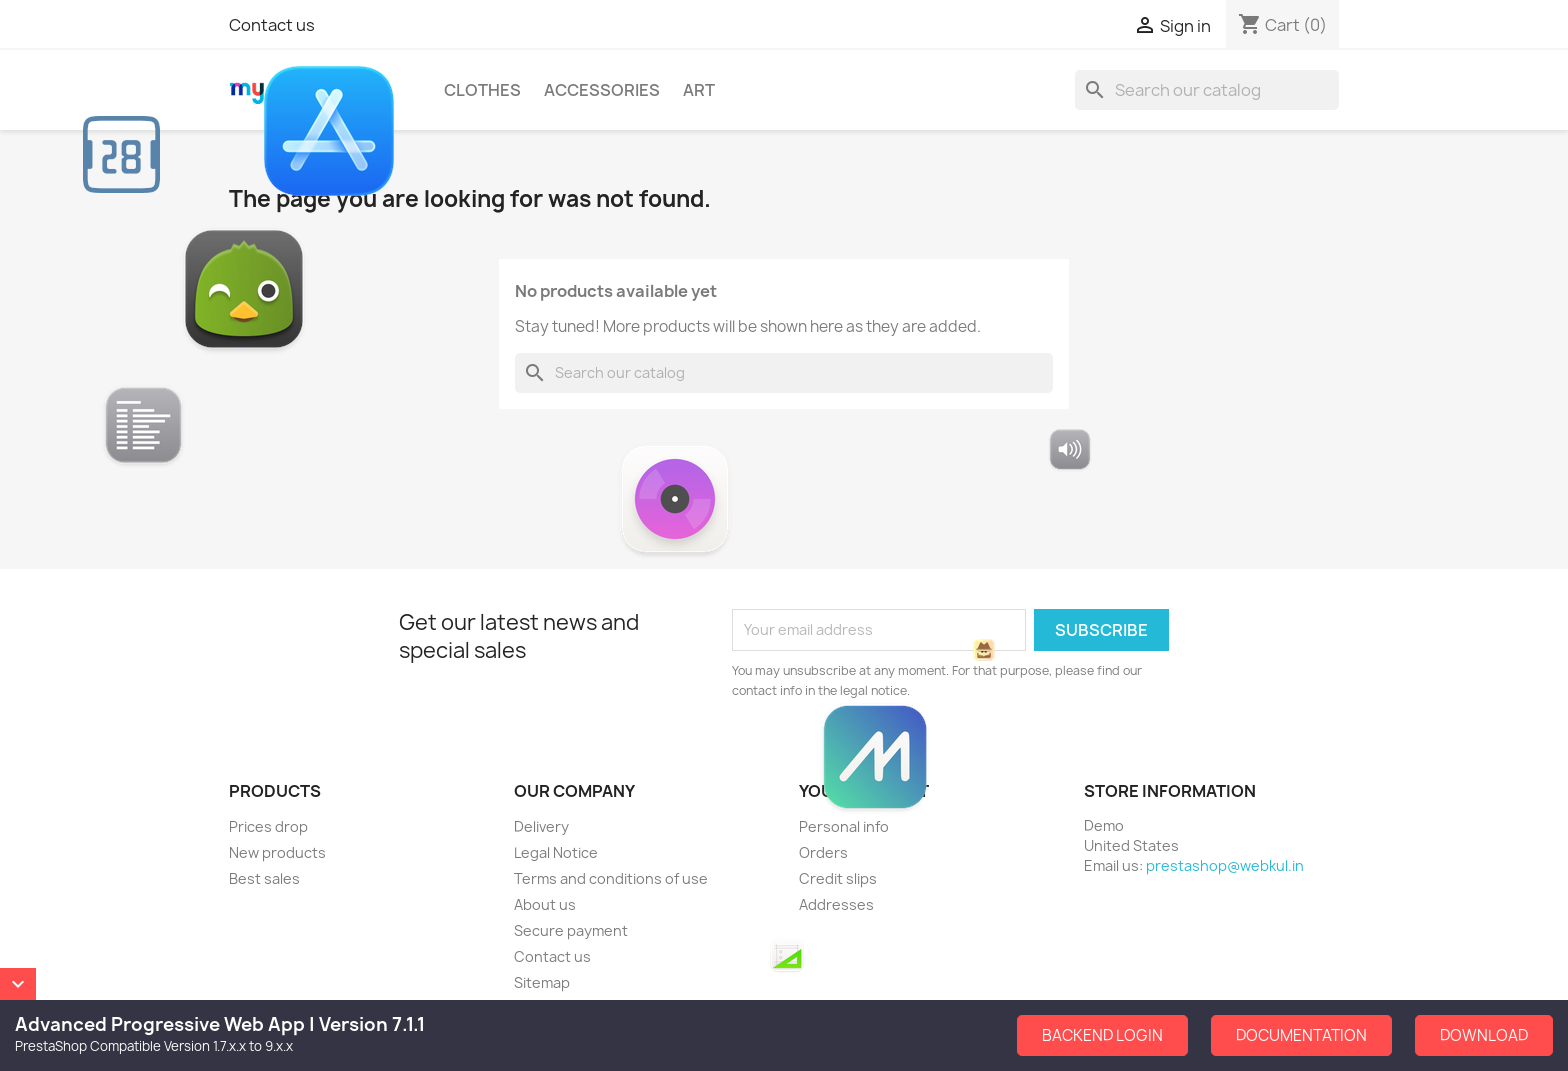 Image resolution: width=1568 pixels, height=1071 pixels. What do you see at coordinates (1070, 450) in the screenshot?
I see `open sound preferences` at bounding box center [1070, 450].